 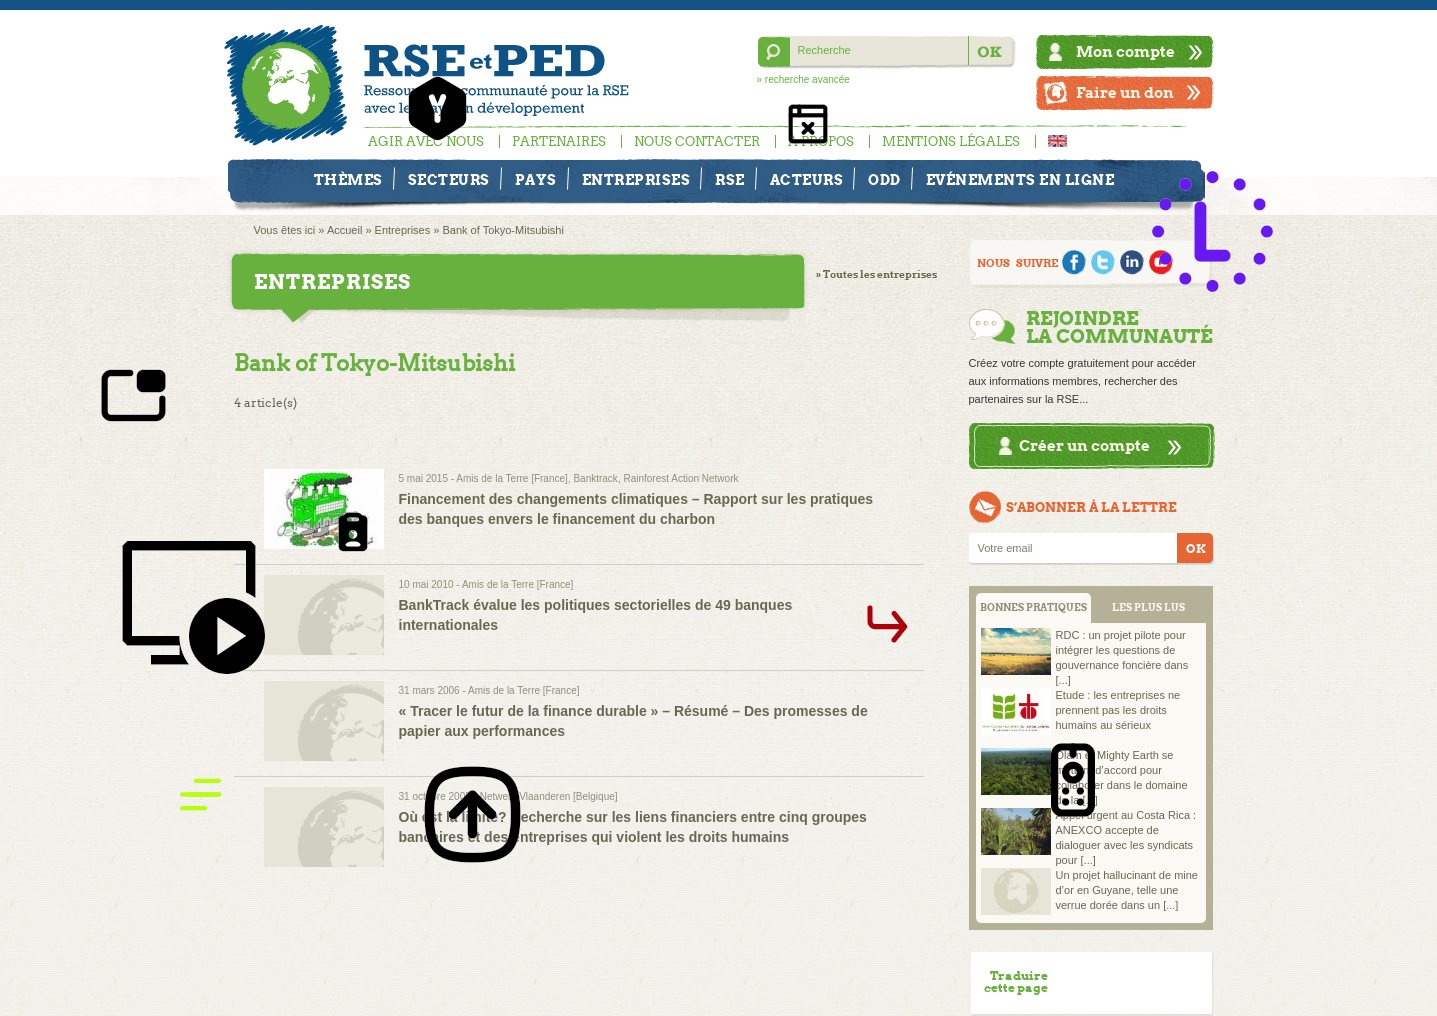 I want to click on close browser window or tab, so click(x=808, y=124).